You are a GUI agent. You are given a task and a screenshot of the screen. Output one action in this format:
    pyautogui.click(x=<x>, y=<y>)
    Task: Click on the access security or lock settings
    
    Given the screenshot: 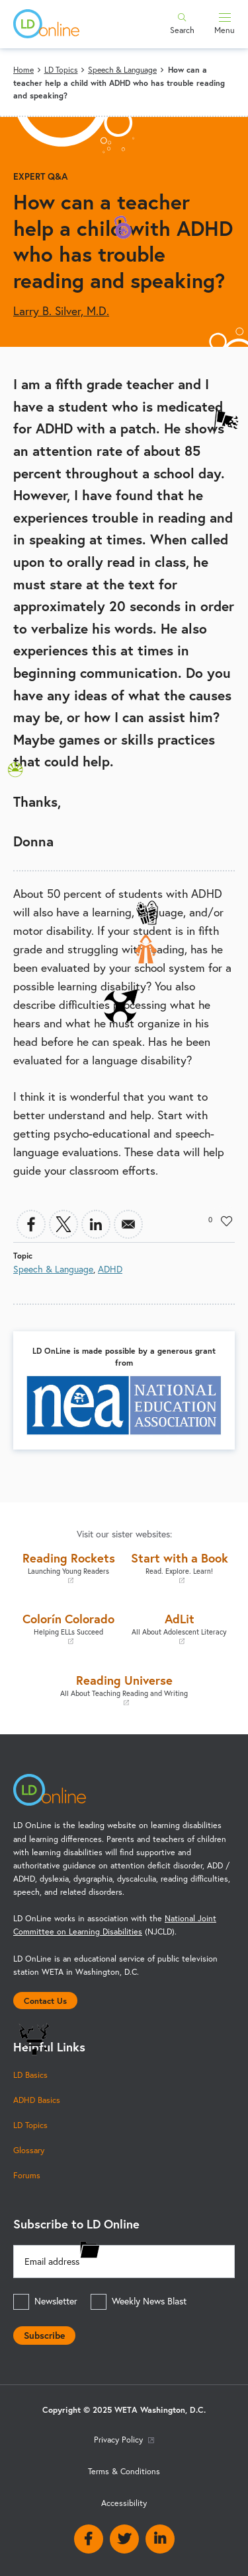 What is the action you would take?
    pyautogui.click(x=122, y=227)
    